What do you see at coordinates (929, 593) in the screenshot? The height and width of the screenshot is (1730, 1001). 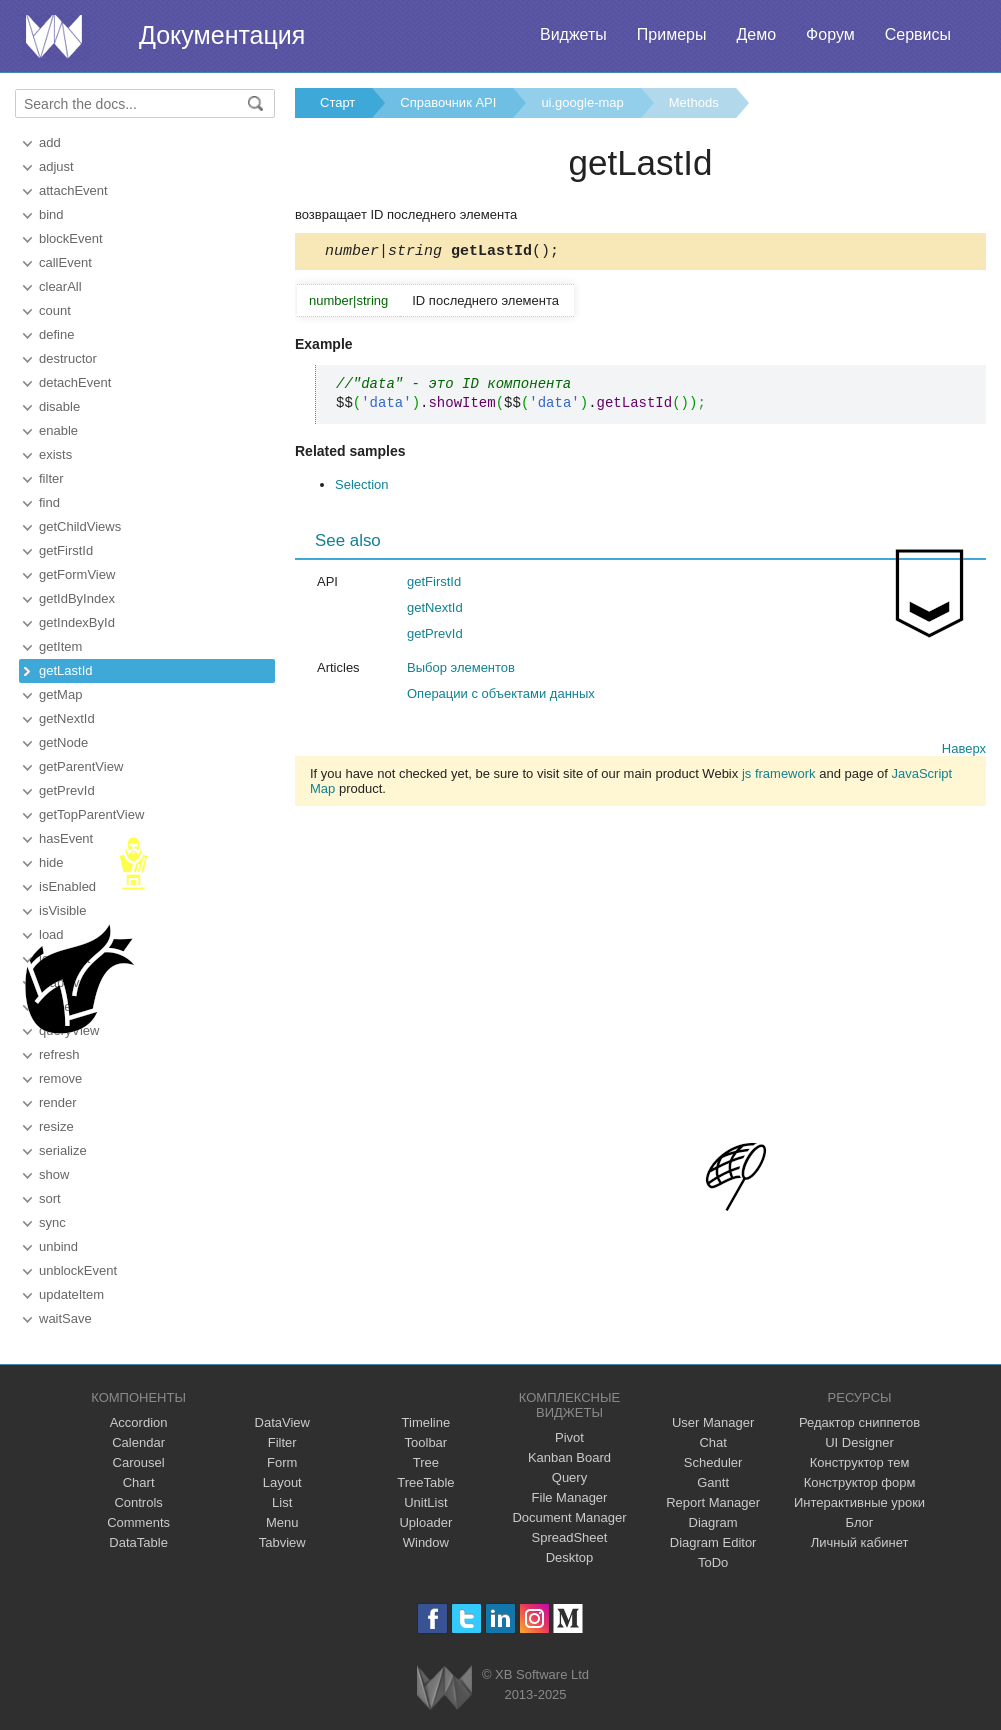 I see `indicates rank 1 or lowest tier status` at bounding box center [929, 593].